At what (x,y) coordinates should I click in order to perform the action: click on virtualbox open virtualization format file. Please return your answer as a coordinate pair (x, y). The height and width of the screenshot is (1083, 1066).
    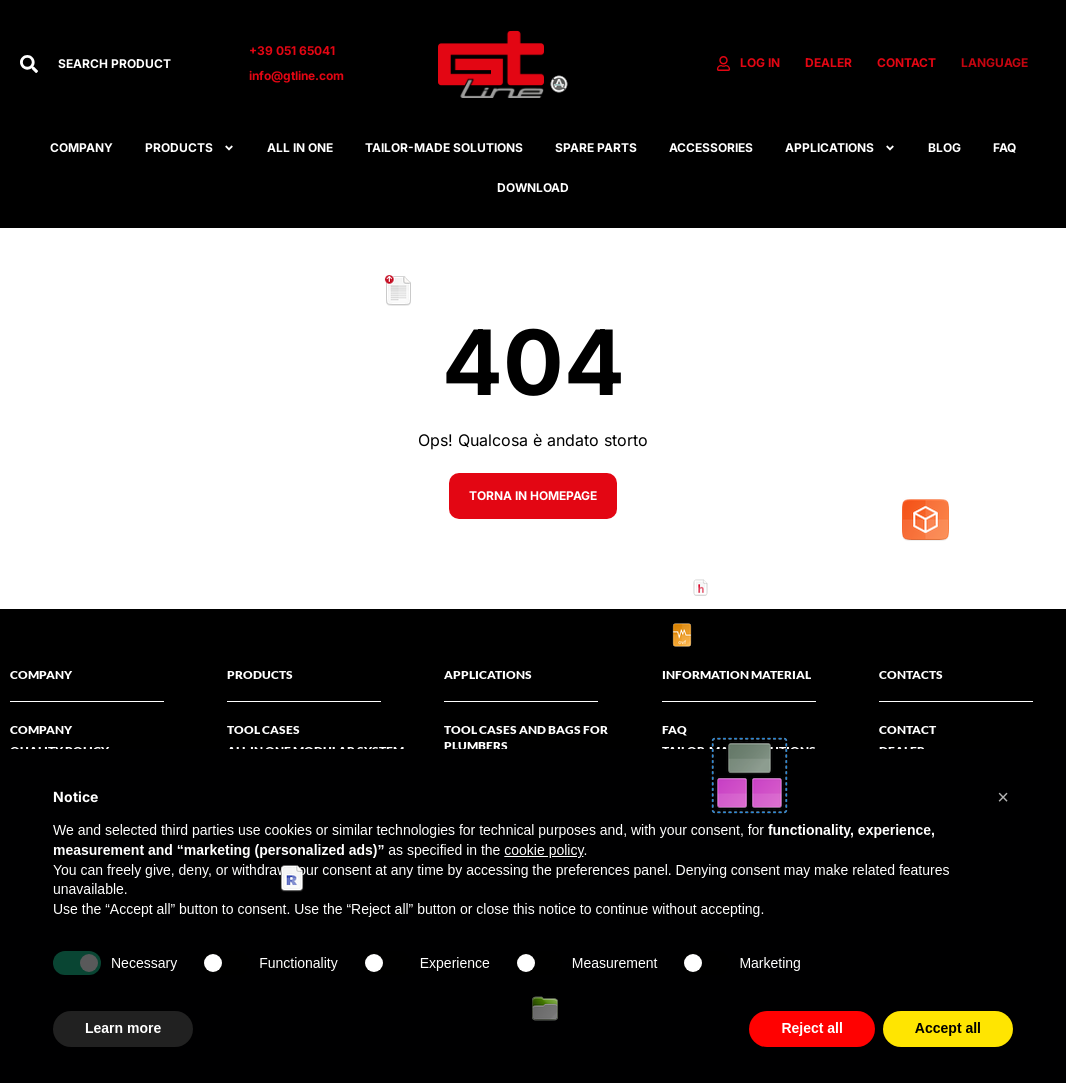
    Looking at the image, I should click on (682, 635).